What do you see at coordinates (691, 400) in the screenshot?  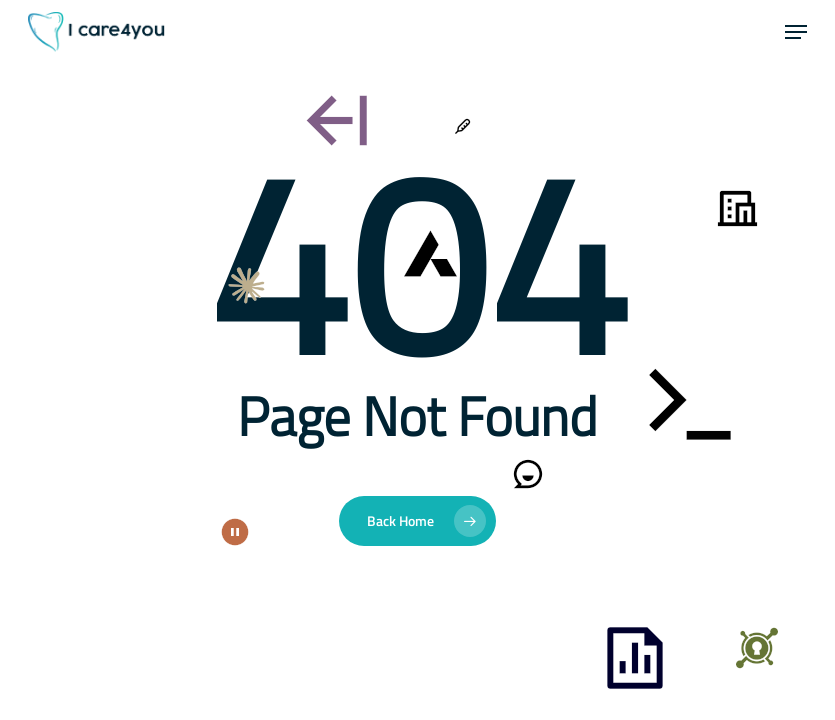 I see `open the command line terminal` at bounding box center [691, 400].